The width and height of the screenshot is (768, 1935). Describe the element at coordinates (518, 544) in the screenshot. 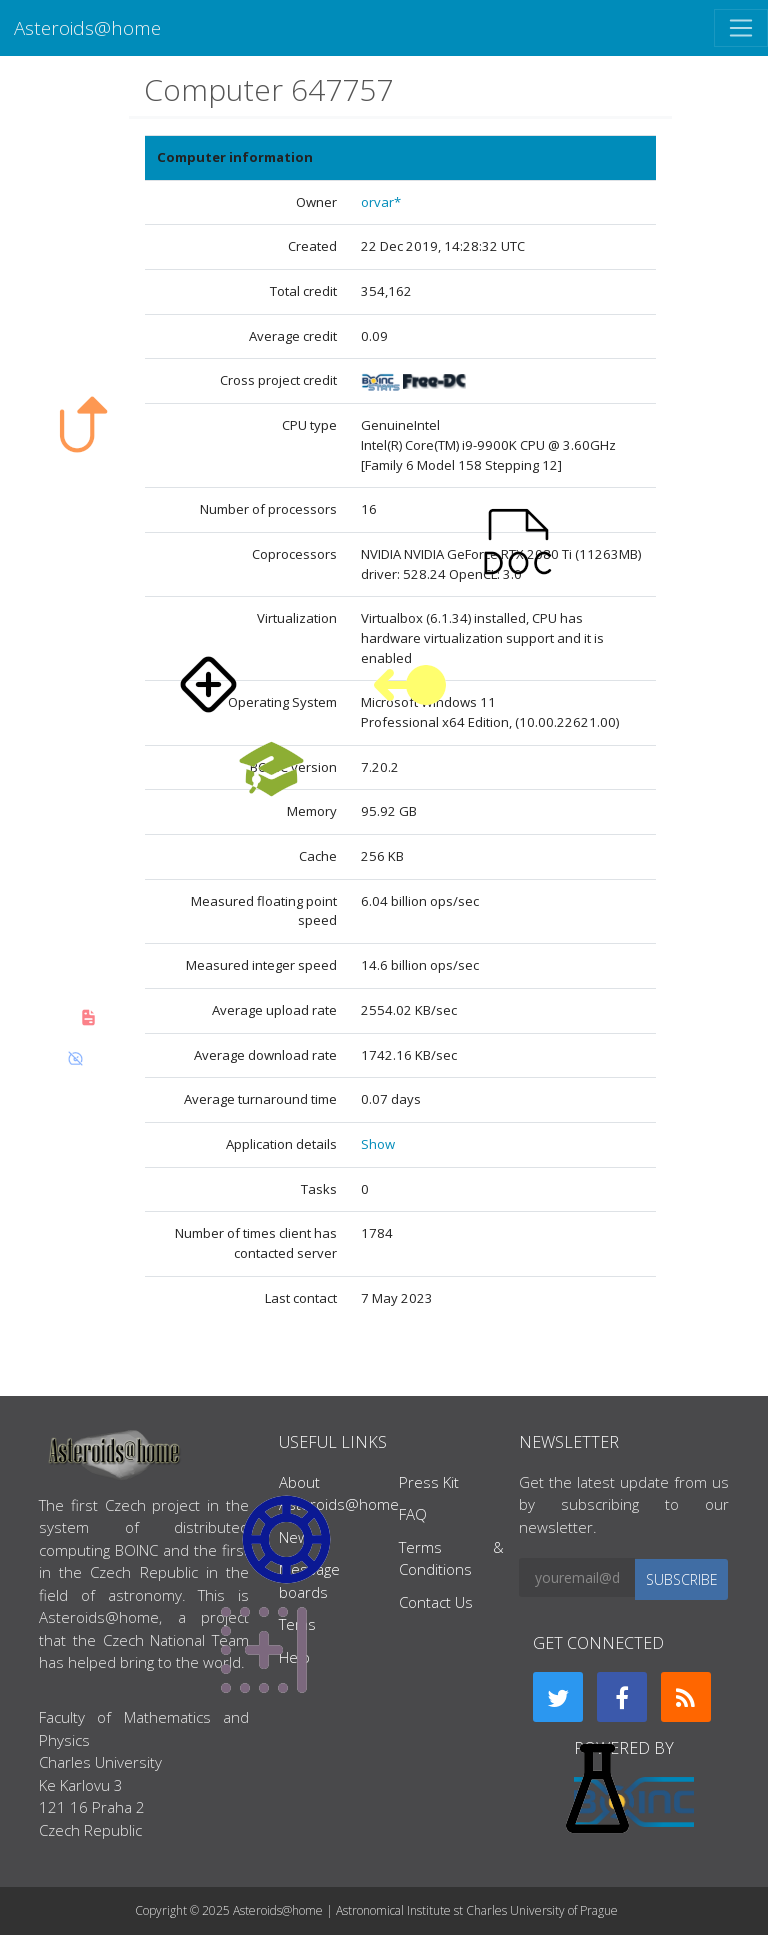

I see `open a document file` at that location.